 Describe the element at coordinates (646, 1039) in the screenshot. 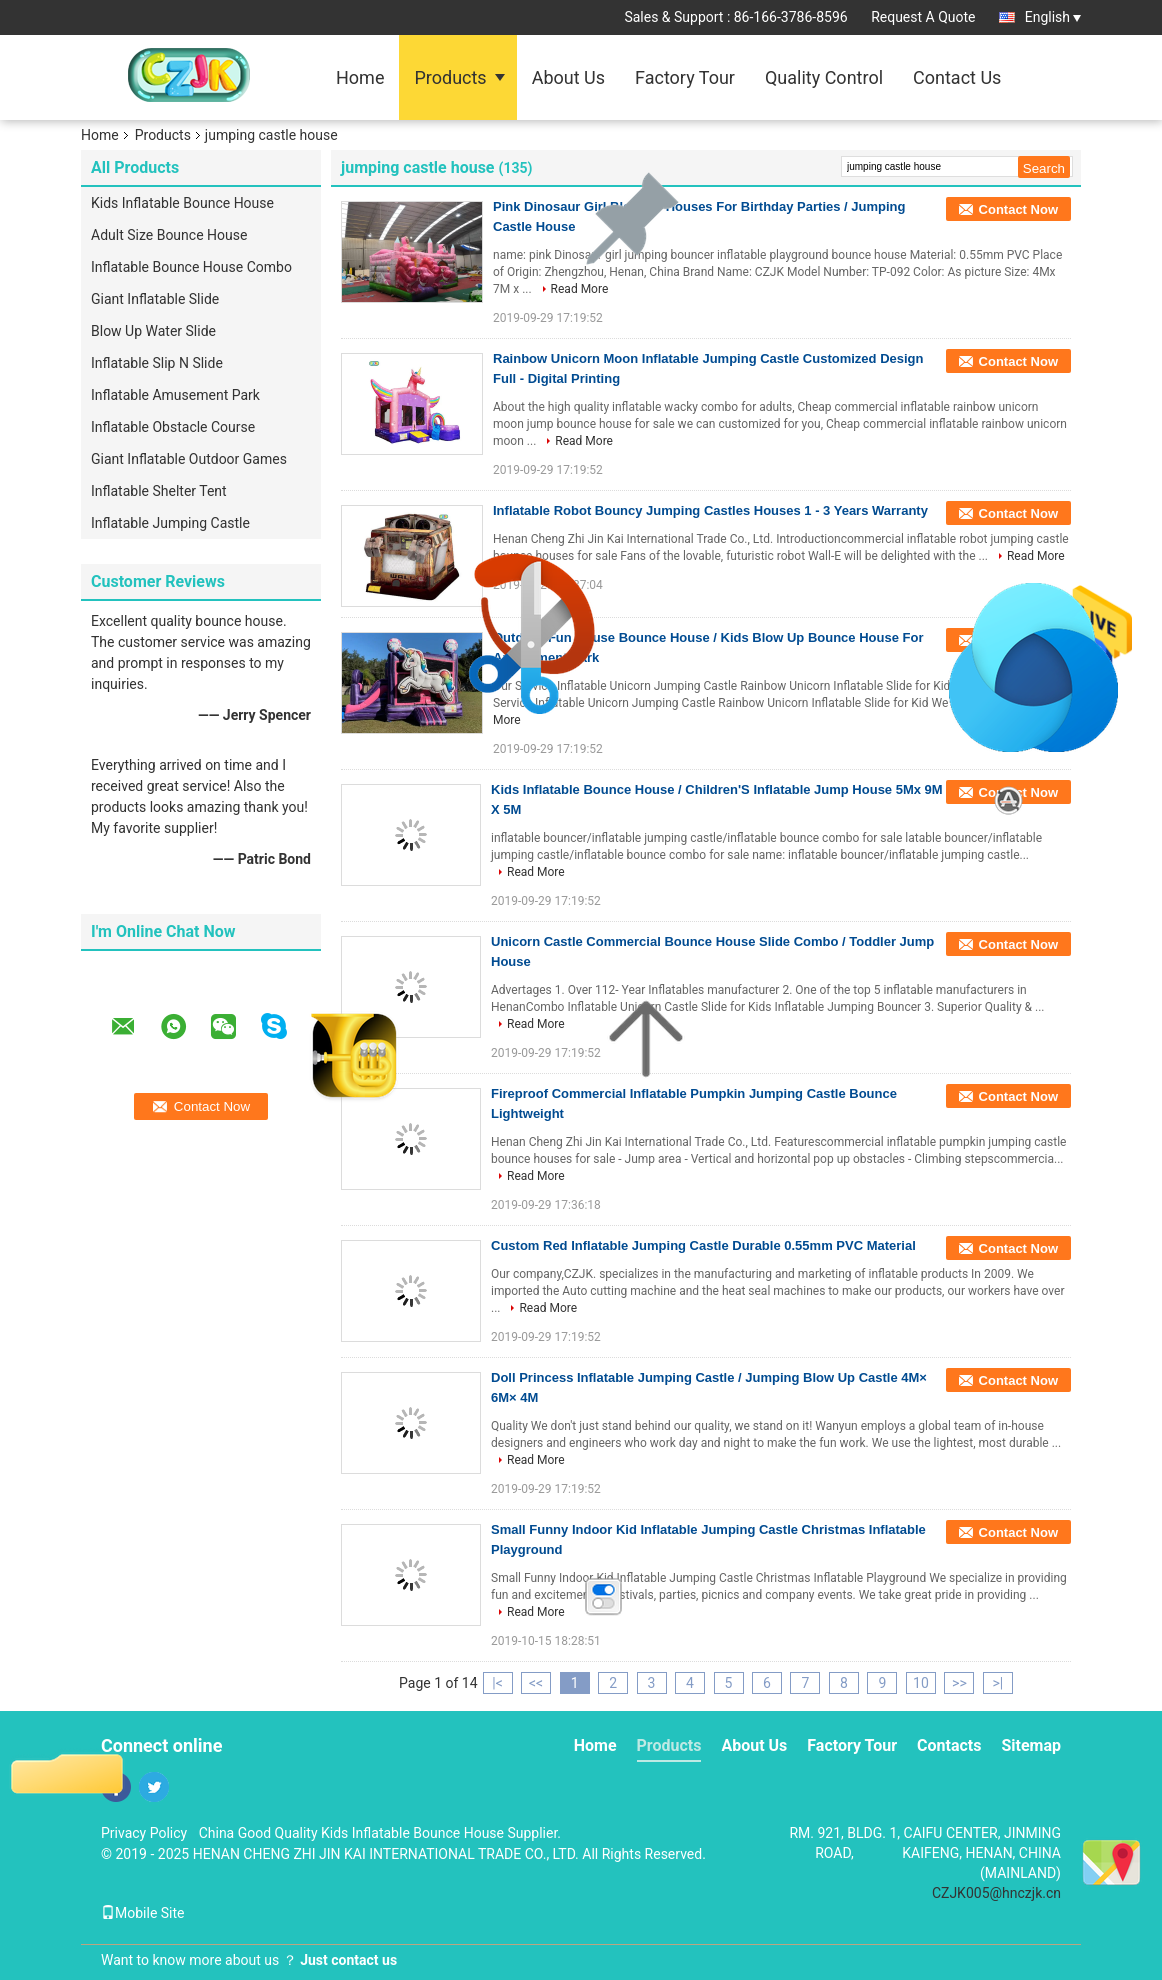

I see `upload file or content` at that location.